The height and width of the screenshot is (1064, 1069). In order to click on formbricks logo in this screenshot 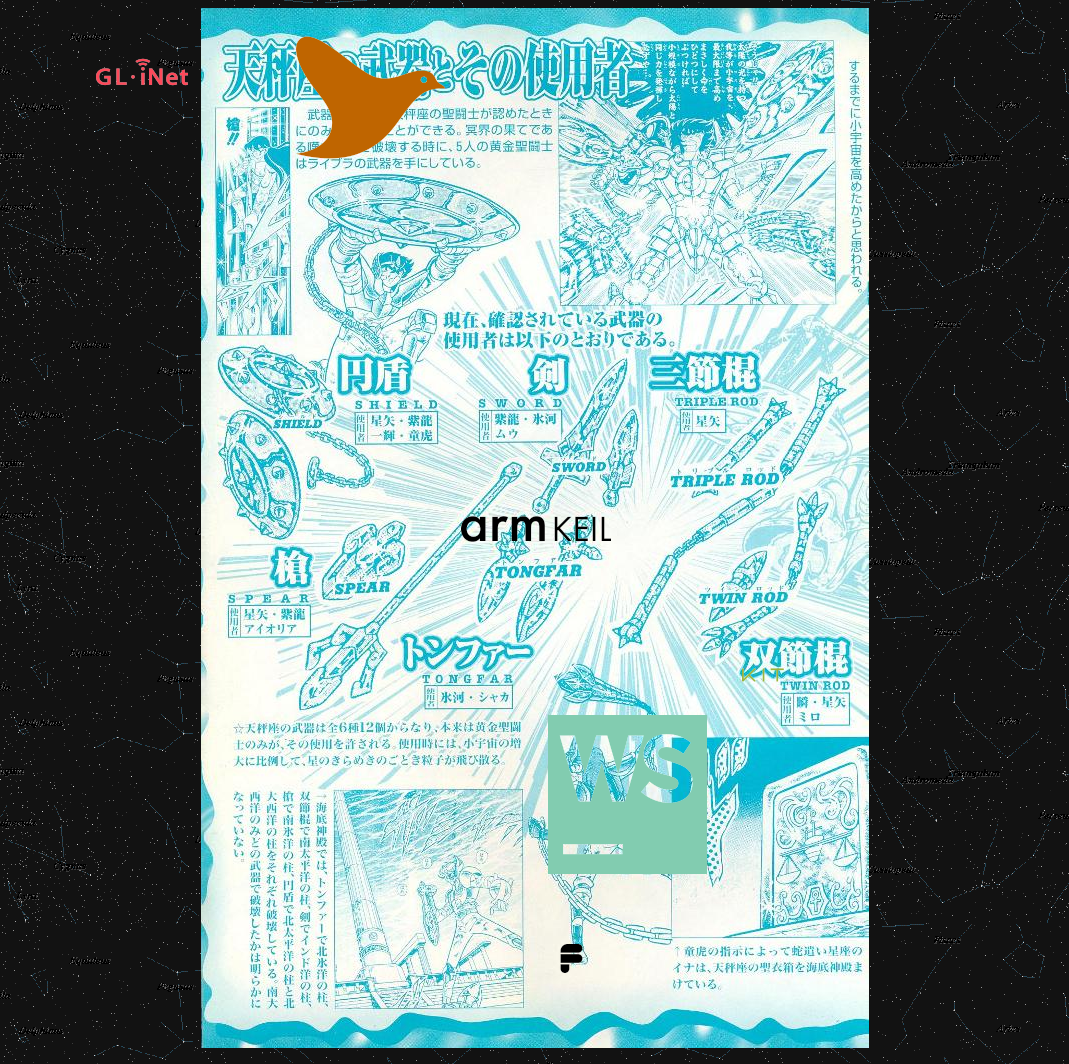, I will do `click(571, 958)`.